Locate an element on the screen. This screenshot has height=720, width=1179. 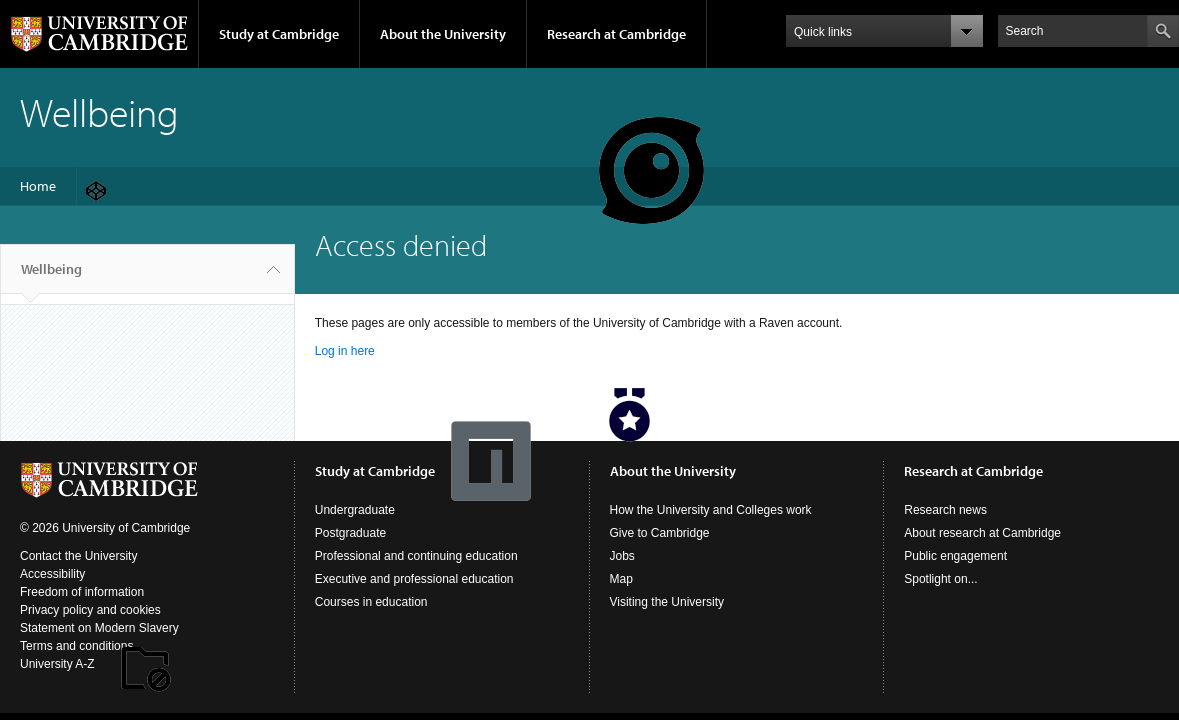
open the Insta360 camera app is located at coordinates (651, 170).